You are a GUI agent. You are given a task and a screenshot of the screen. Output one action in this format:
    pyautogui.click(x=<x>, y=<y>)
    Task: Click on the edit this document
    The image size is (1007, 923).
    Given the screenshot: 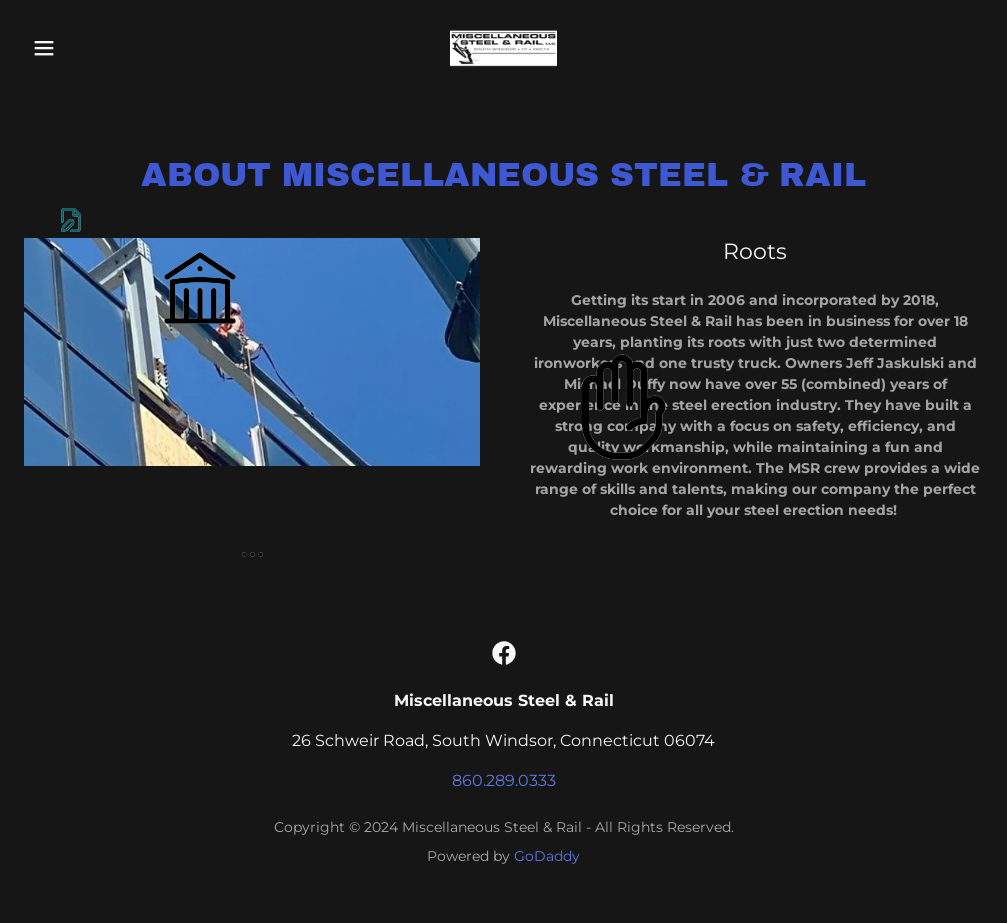 What is the action you would take?
    pyautogui.click(x=71, y=220)
    